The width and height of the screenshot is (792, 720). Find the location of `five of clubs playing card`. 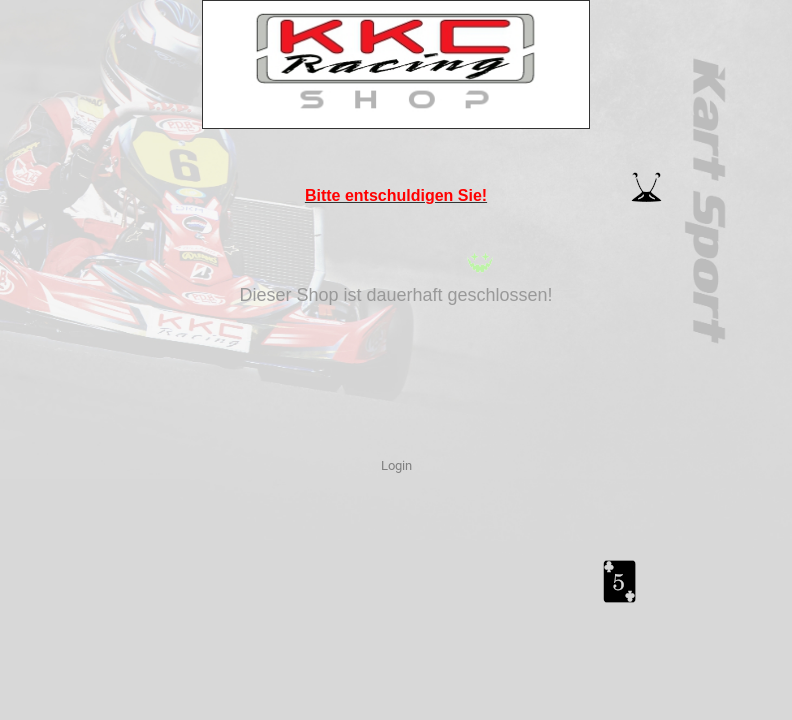

five of clubs playing card is located at coordinates (619, 581).